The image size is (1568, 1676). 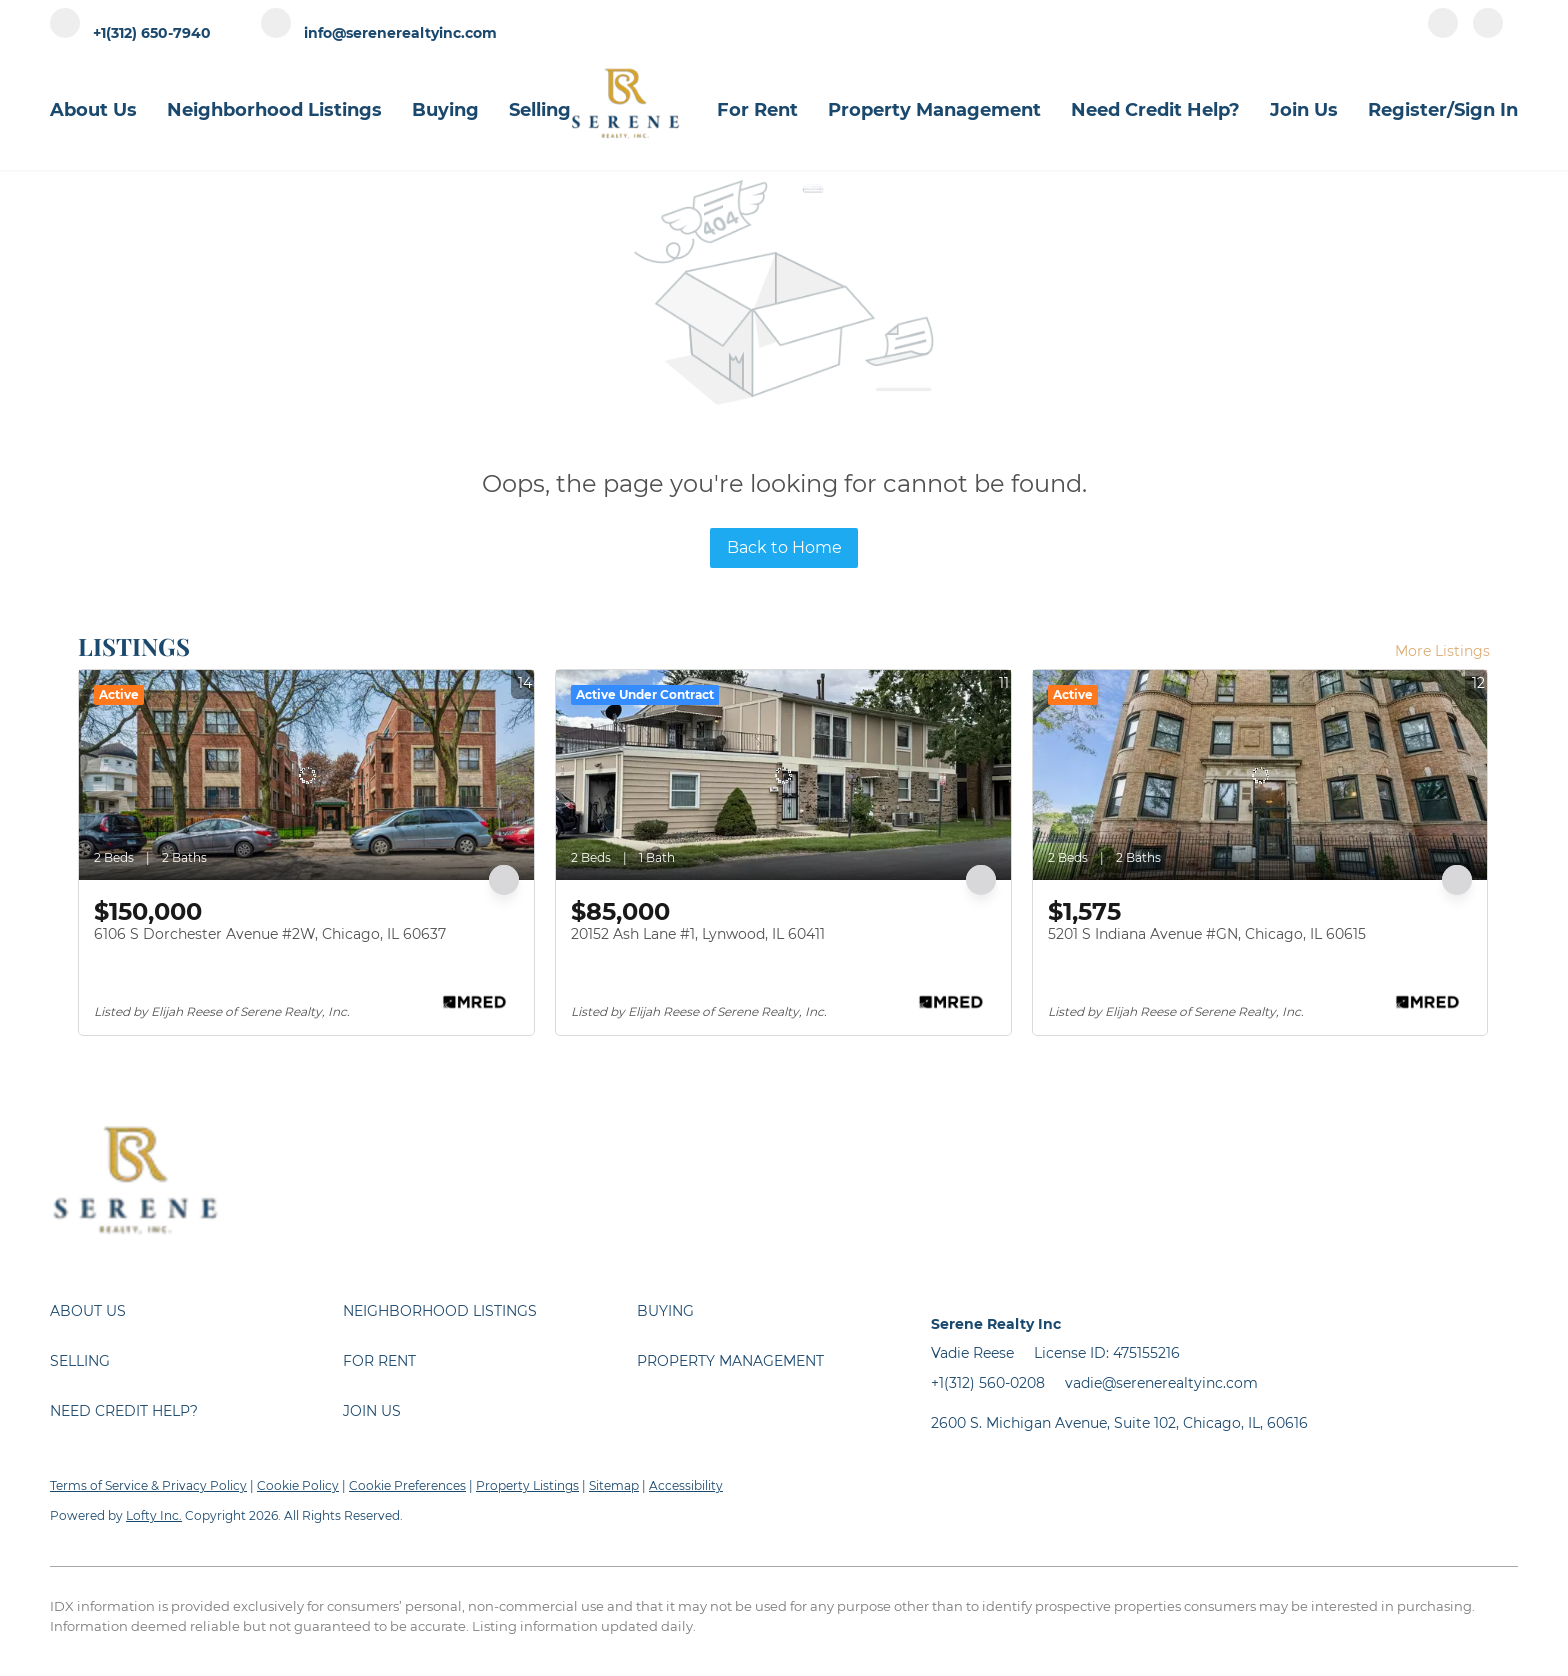 What do you see at coordinates (813, 187) in the screenshot?
I see `access time capsule backup settings` at bounding box center [813, 187].